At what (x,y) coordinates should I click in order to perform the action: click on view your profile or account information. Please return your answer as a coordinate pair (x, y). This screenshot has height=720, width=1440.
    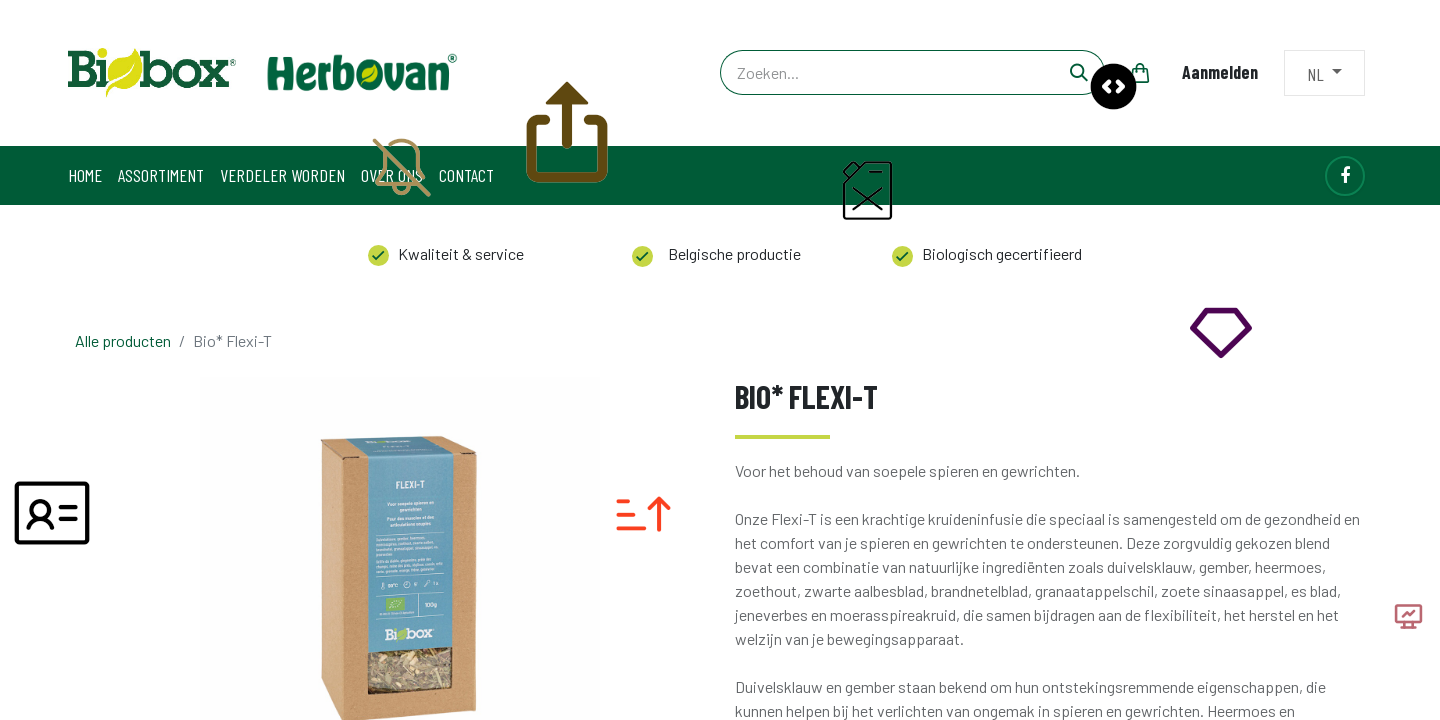
    Looking at the image, I should click on (52, 513).